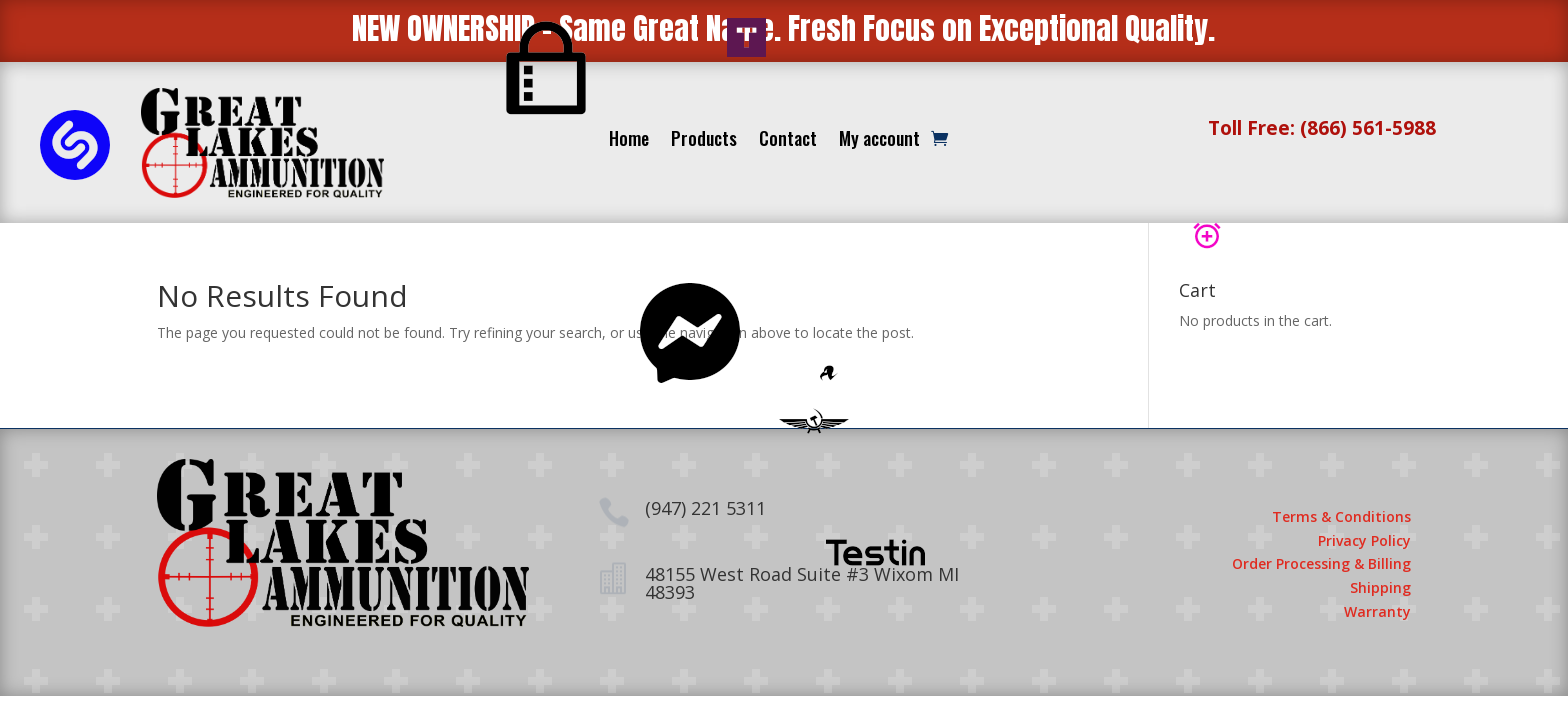  Describe the element at coordinates (1207, 235) in the screenshot. I see `add a new alarm` at that location.